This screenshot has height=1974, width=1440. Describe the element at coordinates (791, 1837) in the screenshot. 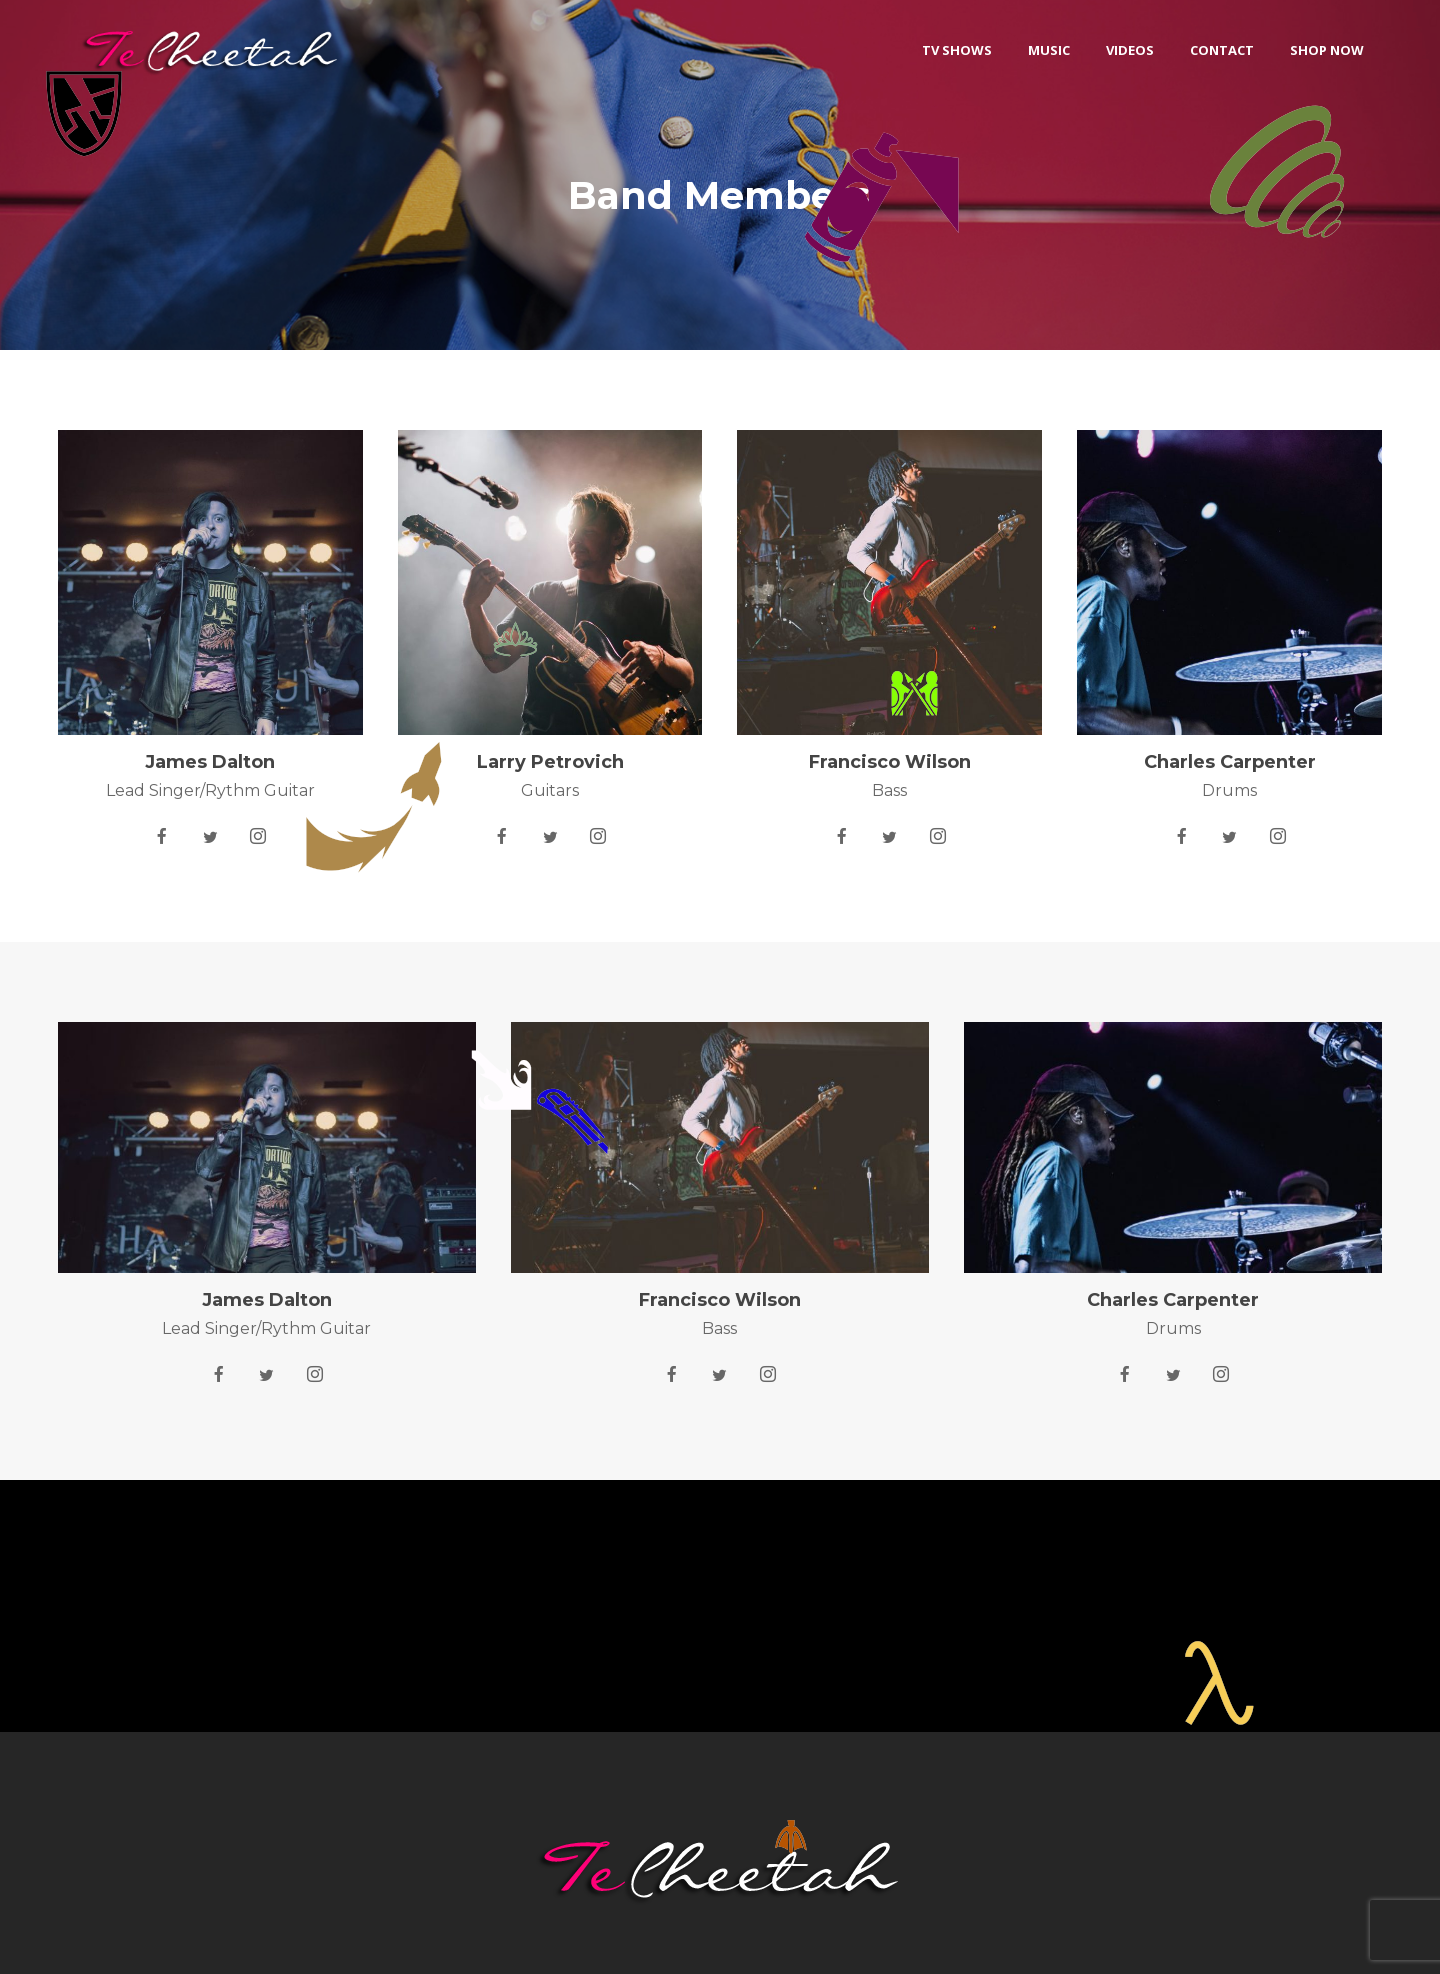

I see `indicates duck or waterfowl-related content in a game` at that location.